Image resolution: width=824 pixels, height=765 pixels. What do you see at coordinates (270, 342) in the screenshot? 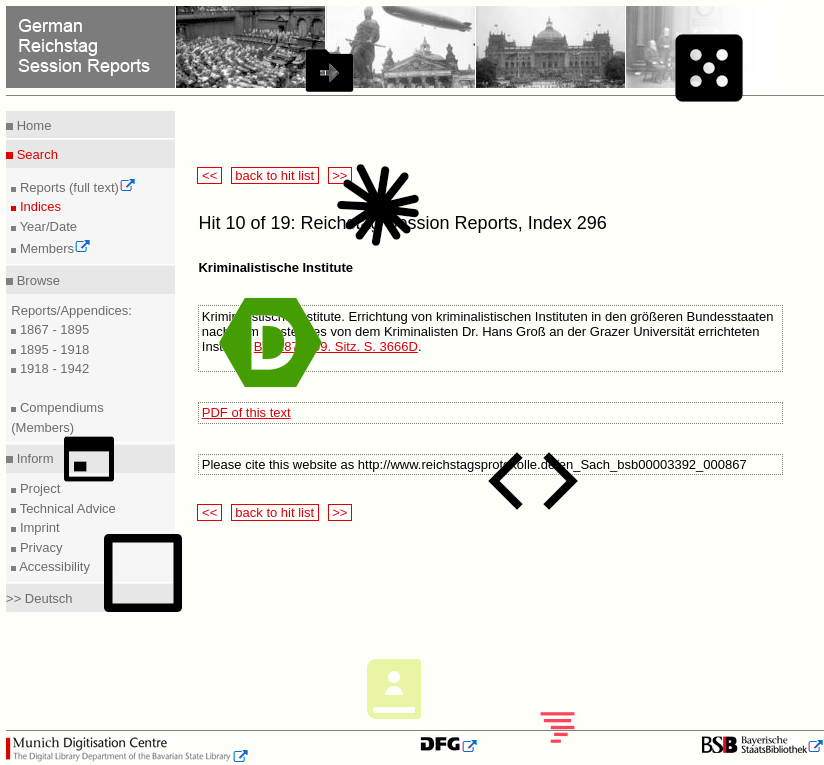
I see `link to devpost profile or portfolio` at bounding box center [270, 342].